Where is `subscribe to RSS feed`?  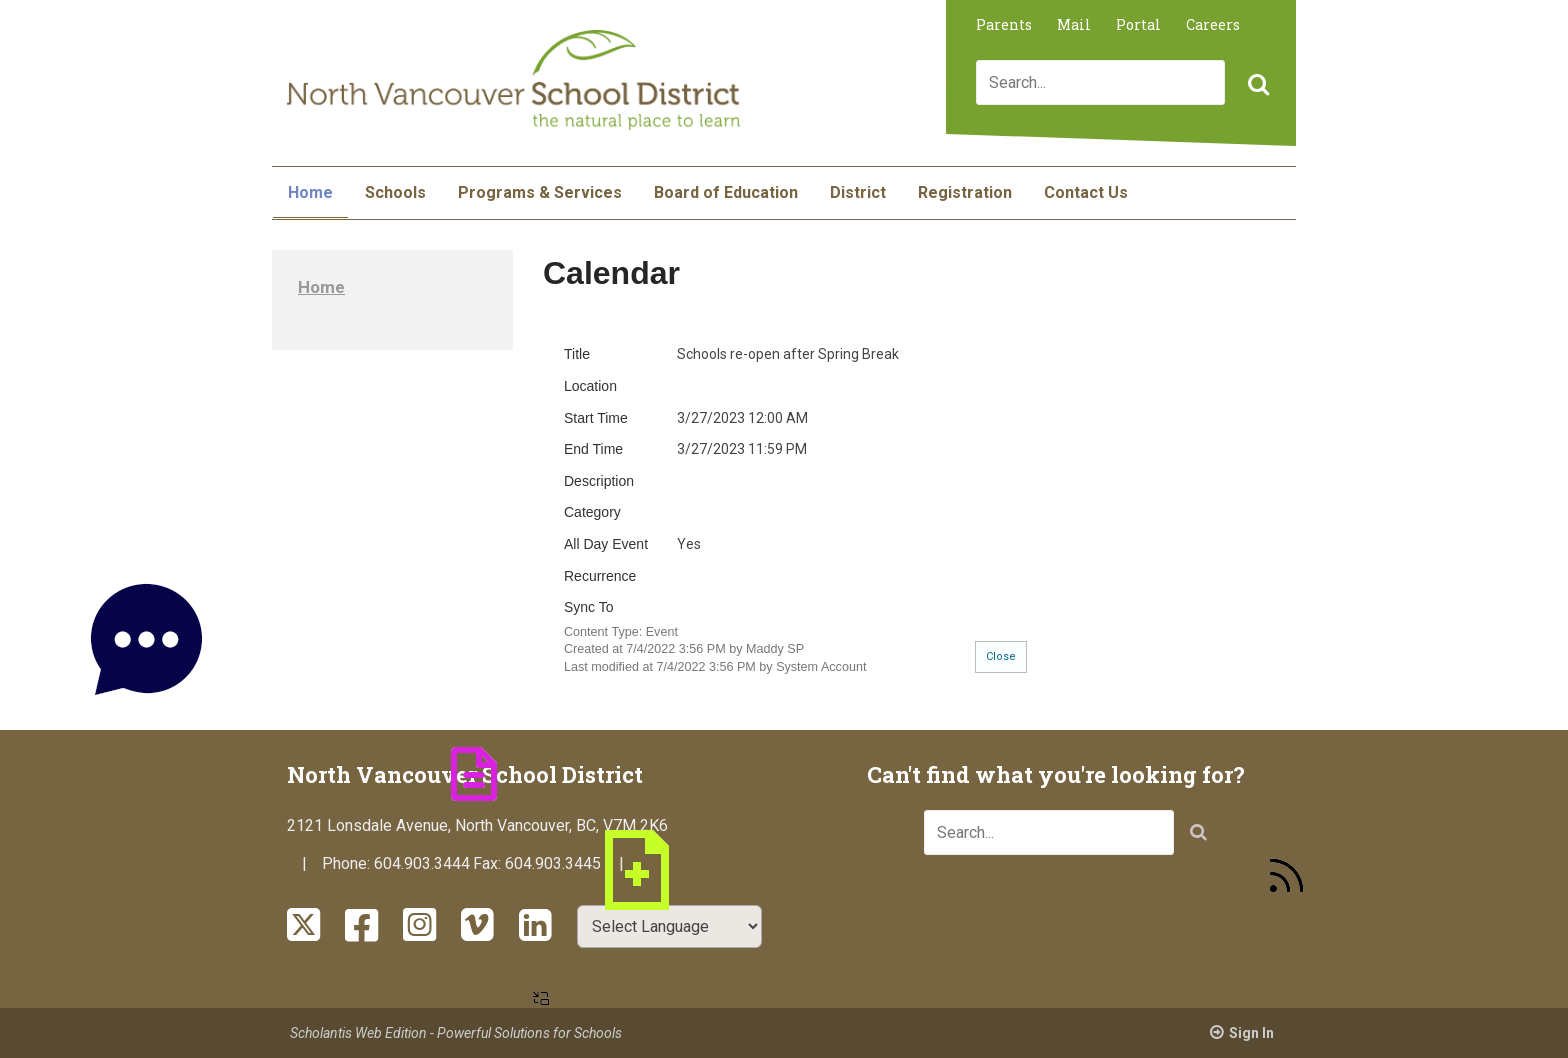
subscribe to RSS feed is located at coordinates (1286, 875).